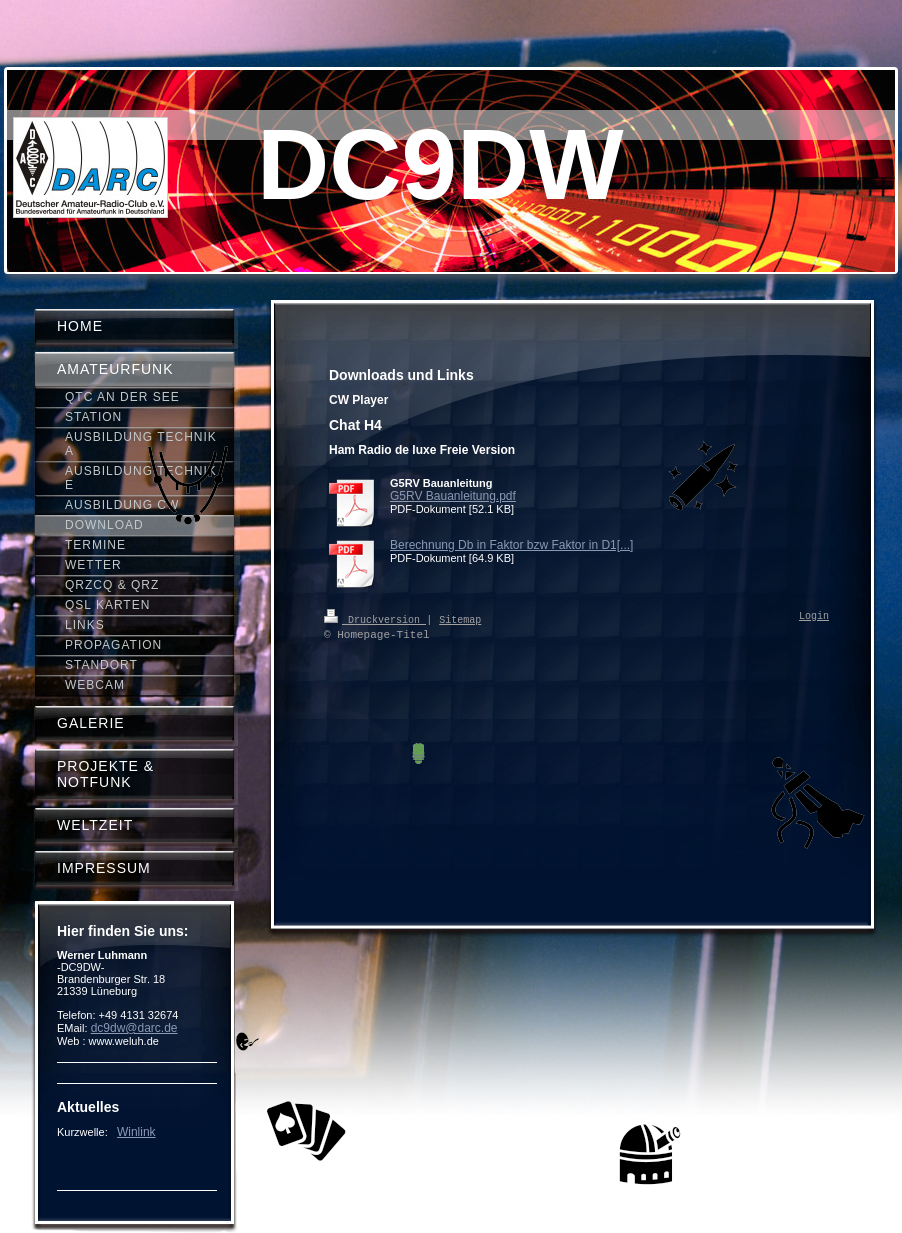  What do you see at coordinates (818, 803) in the screenshot?
I see `indicates a broken or degraded weapon in inventory` at bounding box center [818, 803].